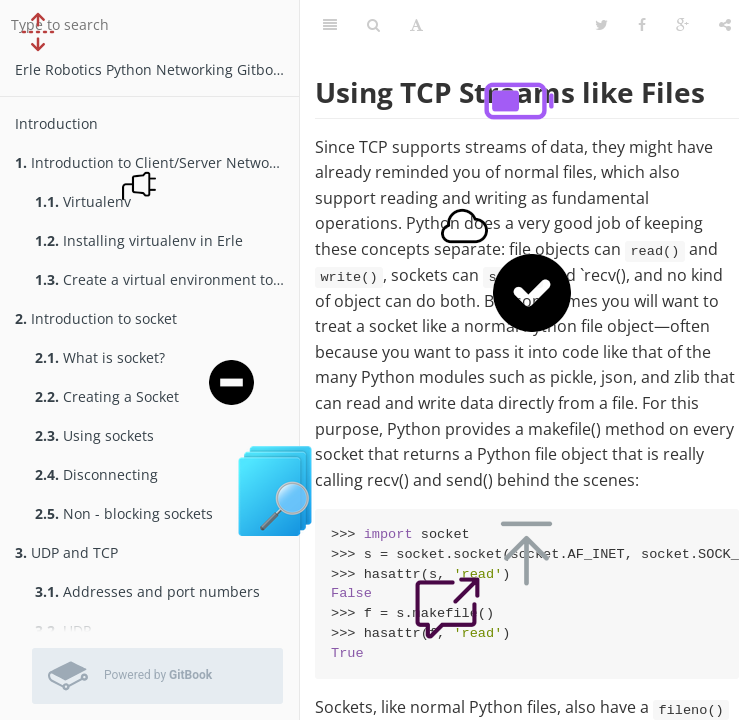 Image resolution: width=754 pixels, height=720 pixels. Describe the element at coordinates (464, 227) in the screenshot. I see `access cloud storage` at that location.